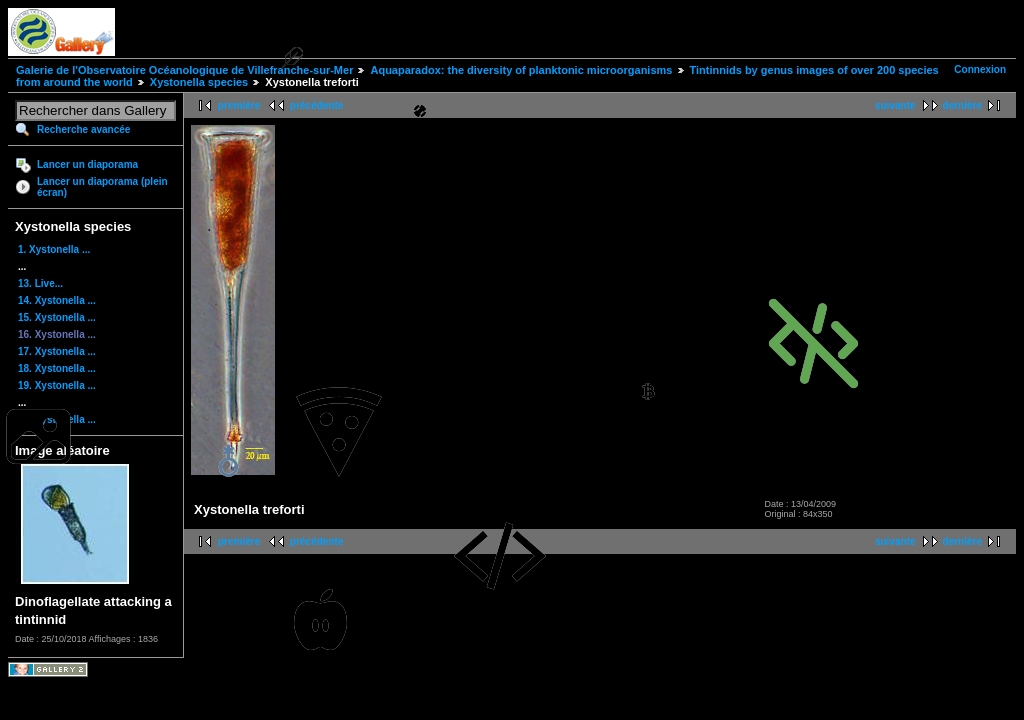  I want to click on compose a new post or message, so click(292, 58).